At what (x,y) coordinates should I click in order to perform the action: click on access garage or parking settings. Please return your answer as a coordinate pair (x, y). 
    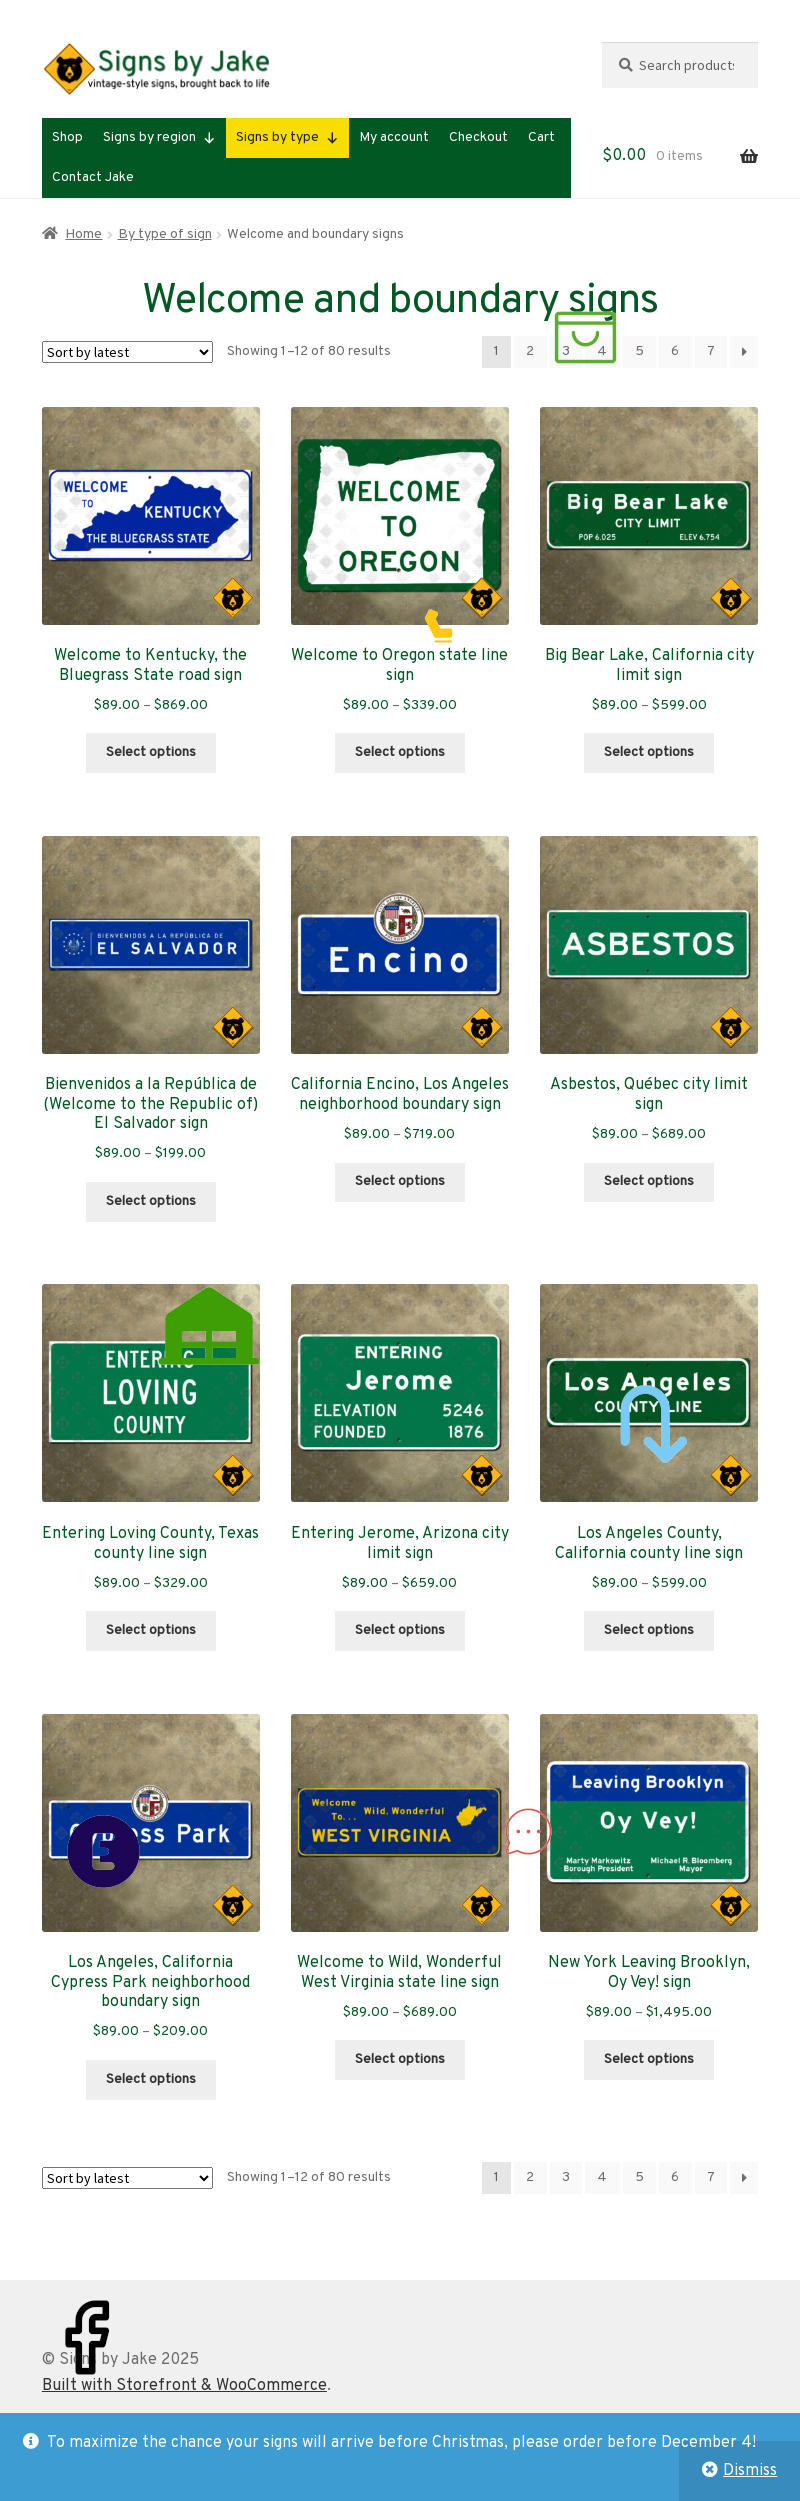
    Looking at the image, I should click on (209, 1331).